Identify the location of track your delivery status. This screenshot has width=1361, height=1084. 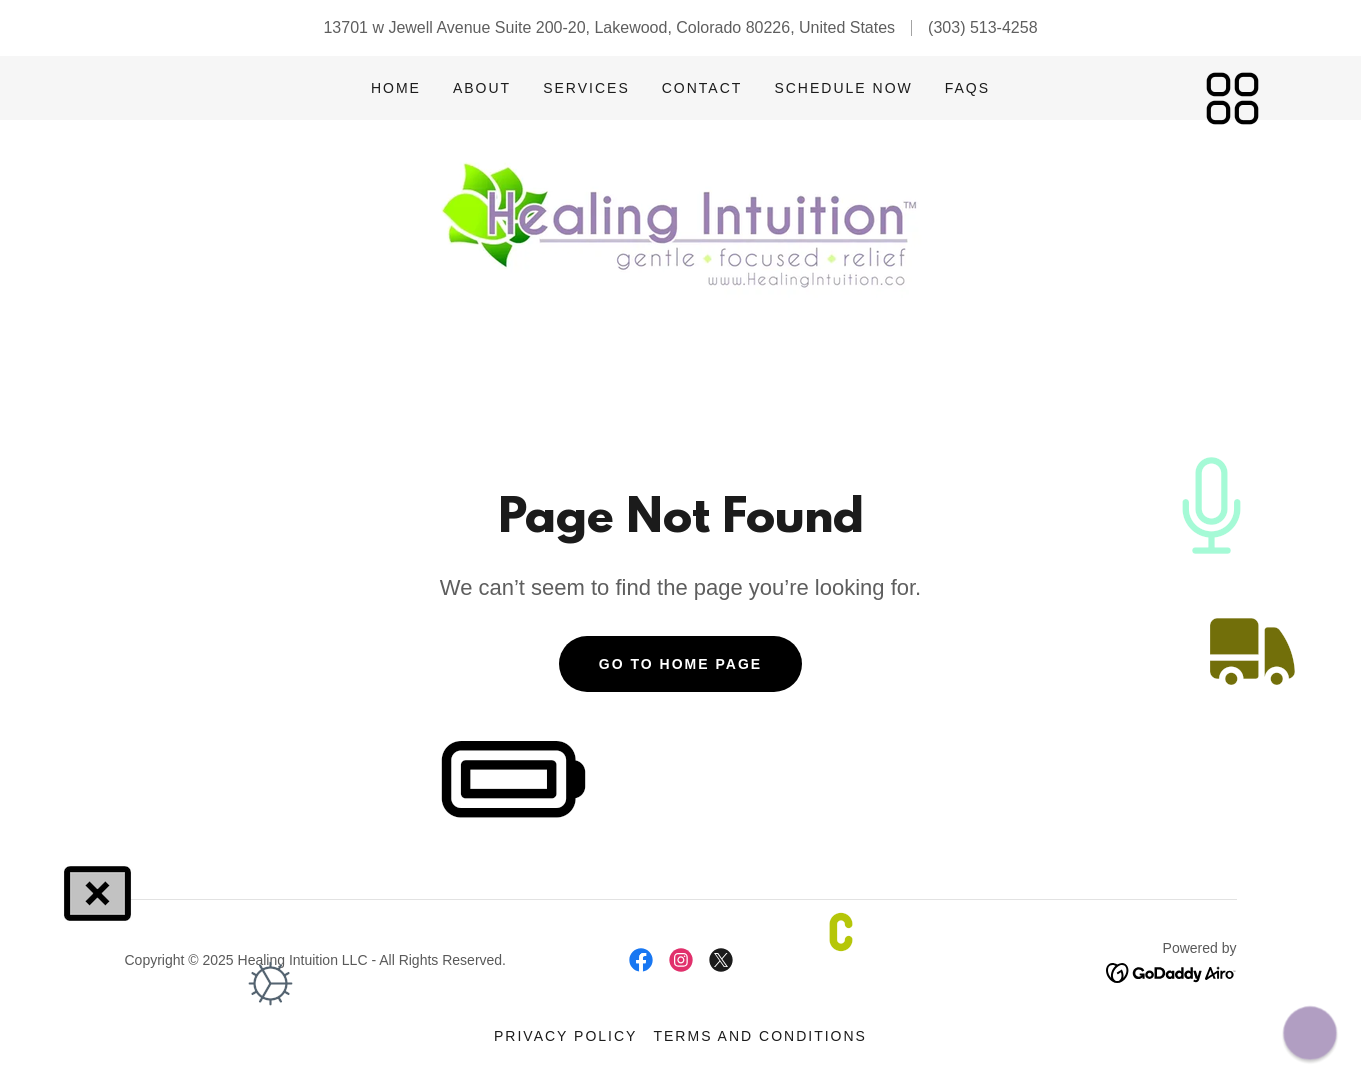
(1252, 648).